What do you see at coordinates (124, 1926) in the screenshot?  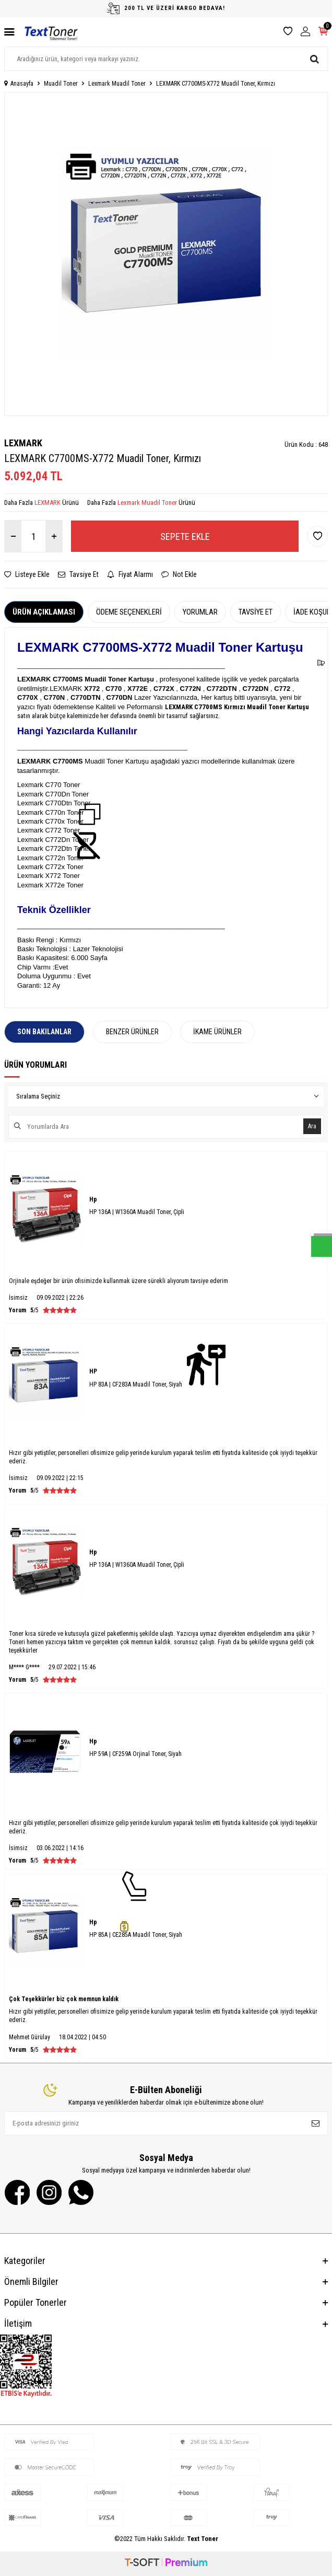 I see `send a tip or donation` at bounding box center [124, 1926].